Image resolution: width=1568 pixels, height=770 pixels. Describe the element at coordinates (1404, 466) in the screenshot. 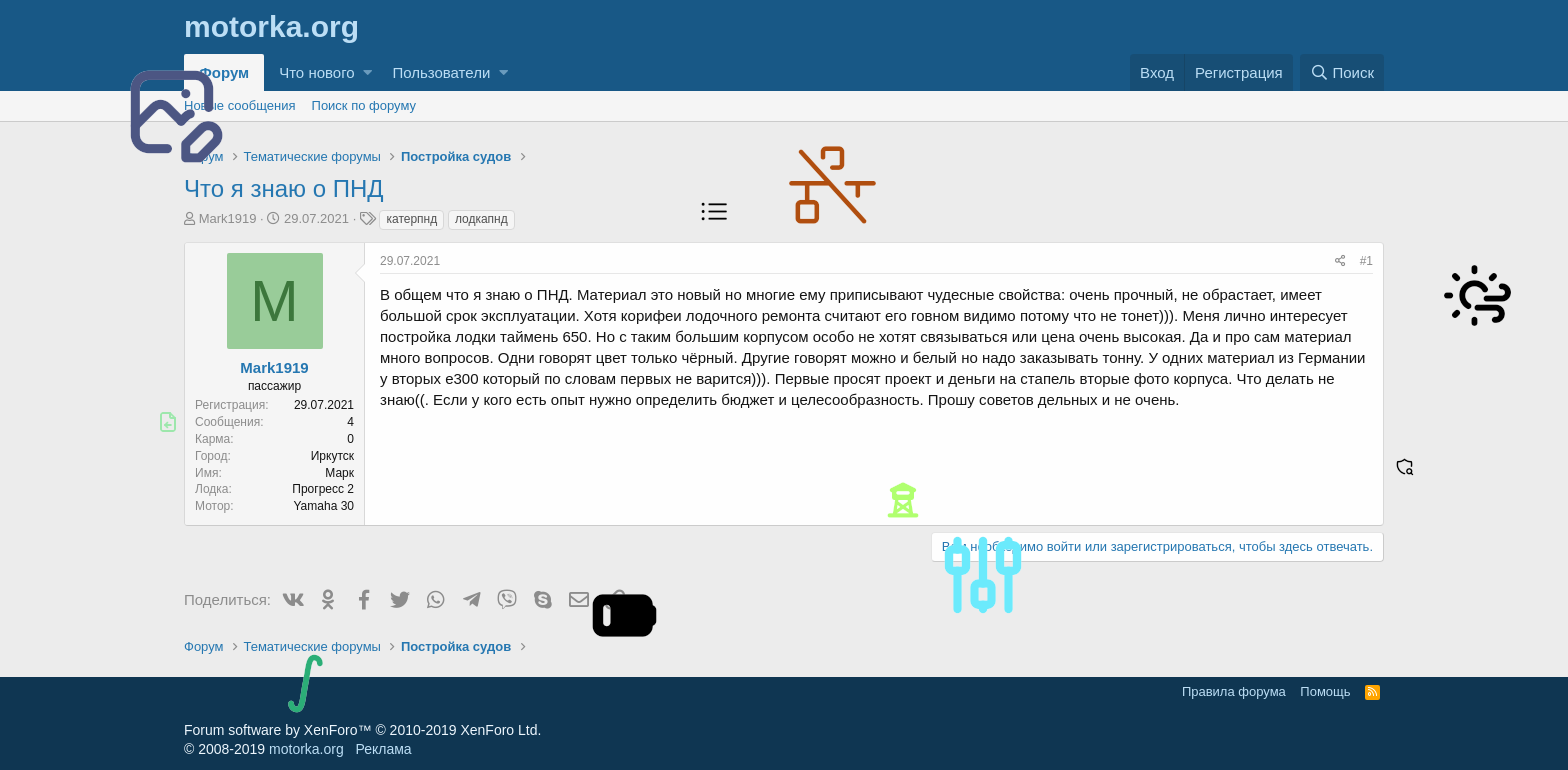

I see `search security settings` at that location.